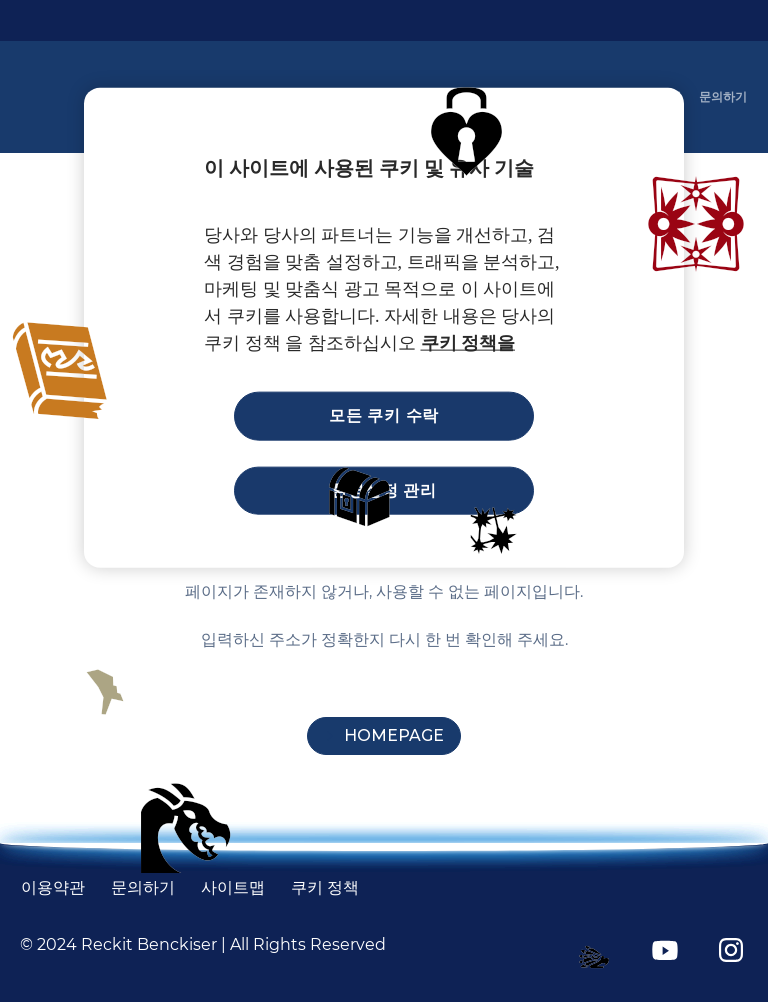  What do you see at coordinates (185, 828) in the screenshot?
I see `access dragon or monster-related game content` at bounding box center [185, 828].